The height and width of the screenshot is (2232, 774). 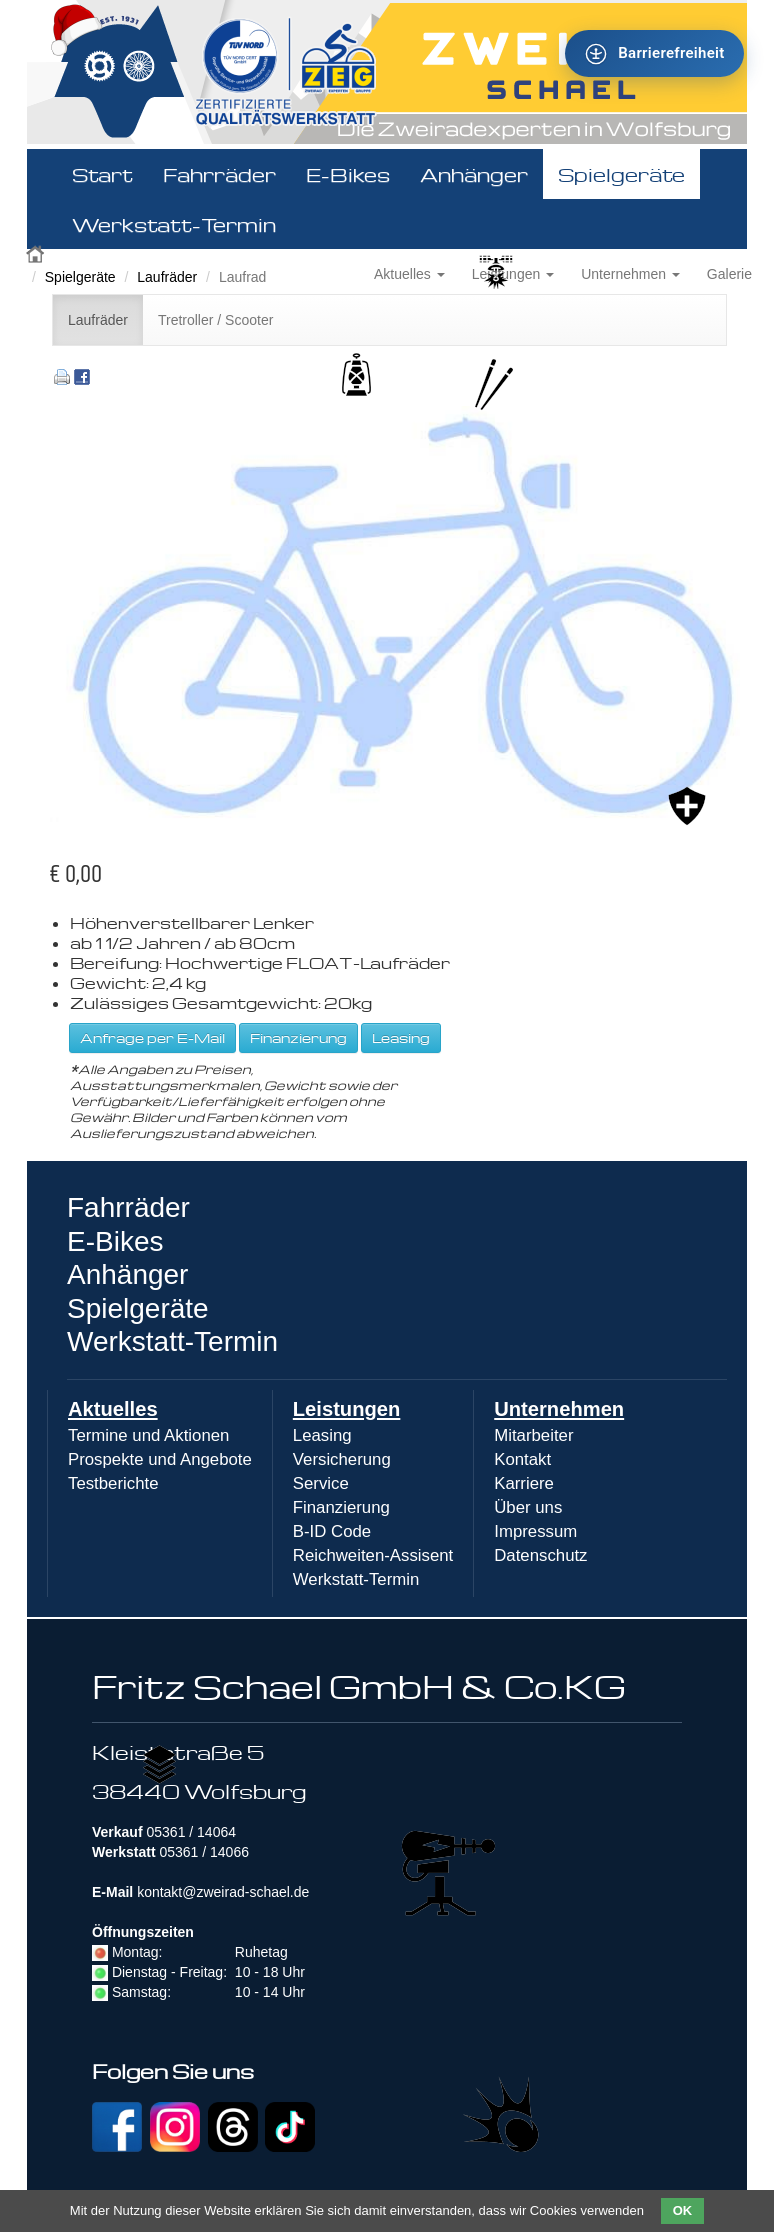 What do you see at coordinates (500, 2113) in the screenshot?
I see `hypersonic melon power-up or special ability` at bounding box center [500, 2113].